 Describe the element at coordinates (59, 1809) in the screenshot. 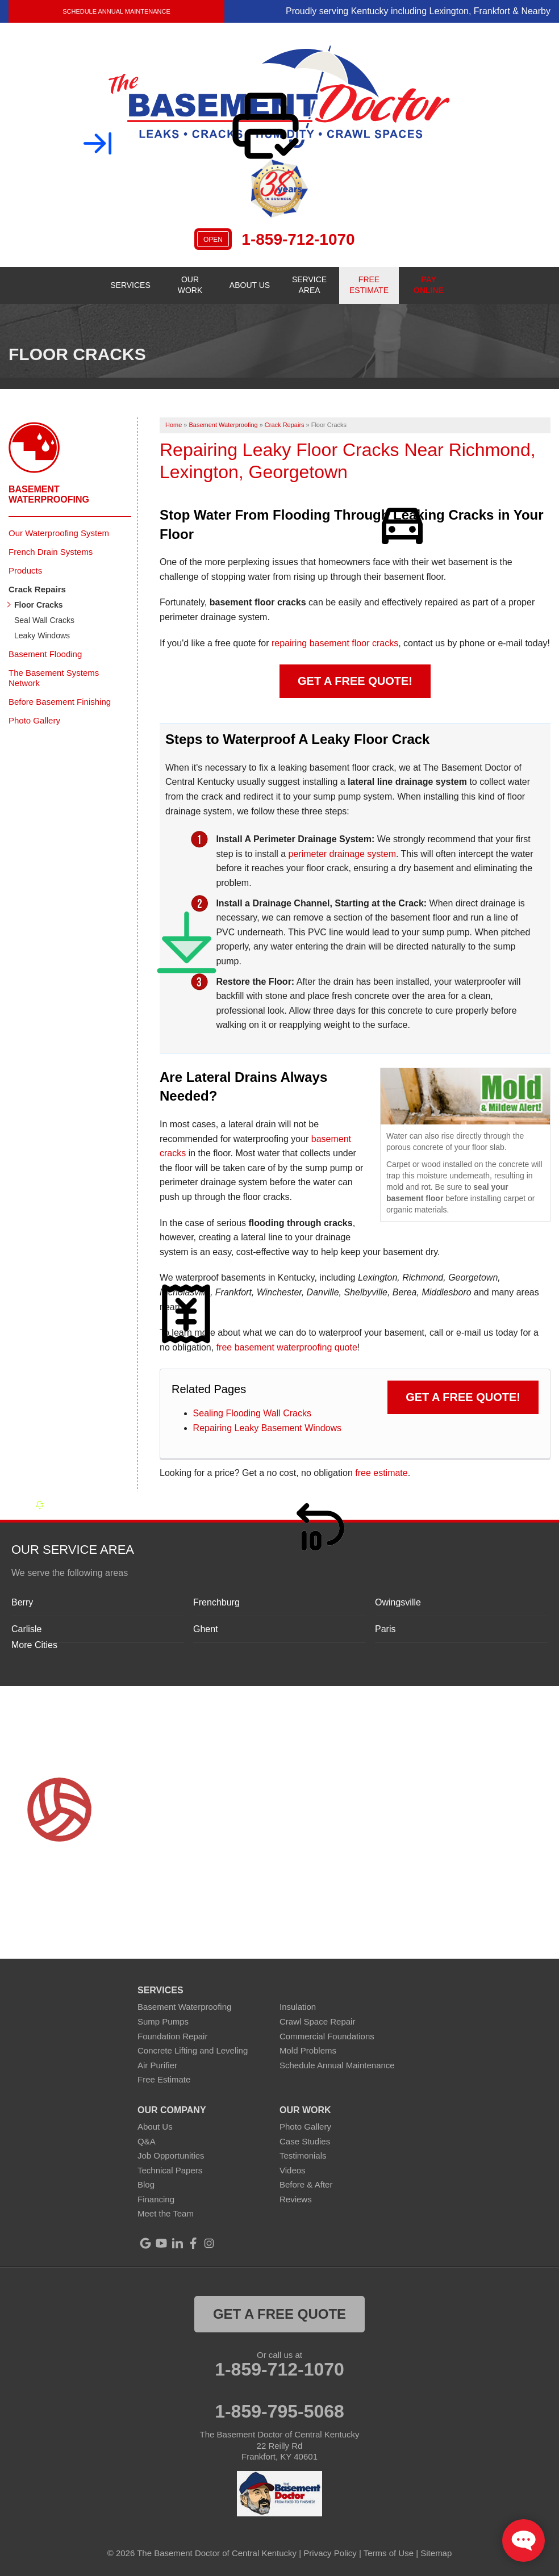

I see `view volleyball or beach sports activities` at that location.